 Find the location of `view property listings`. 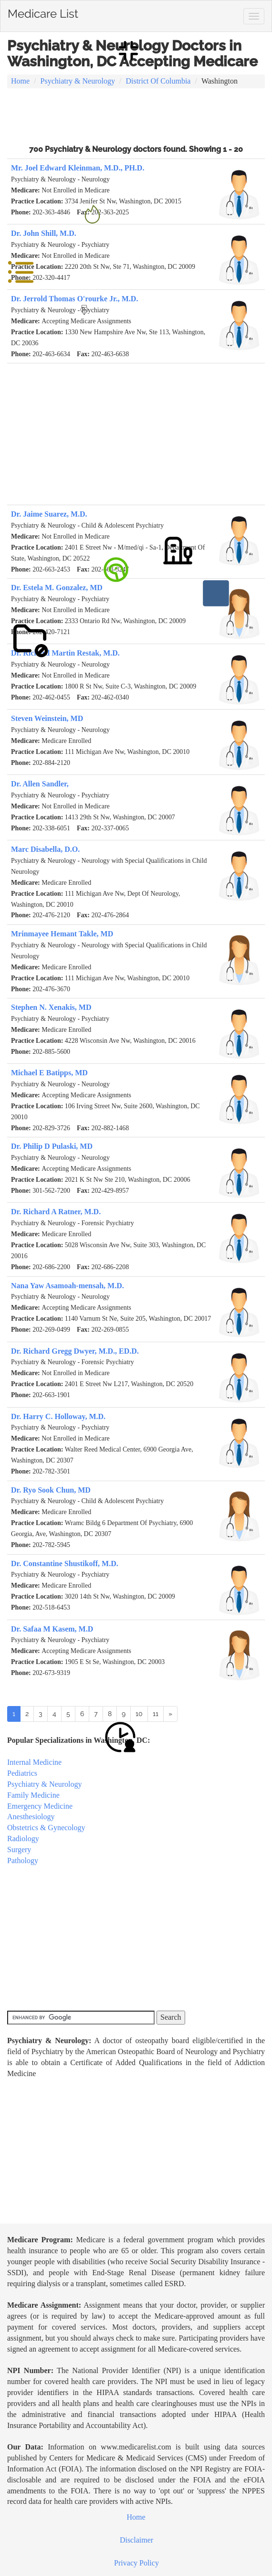

view property listings is located at coordinates (178, 550).